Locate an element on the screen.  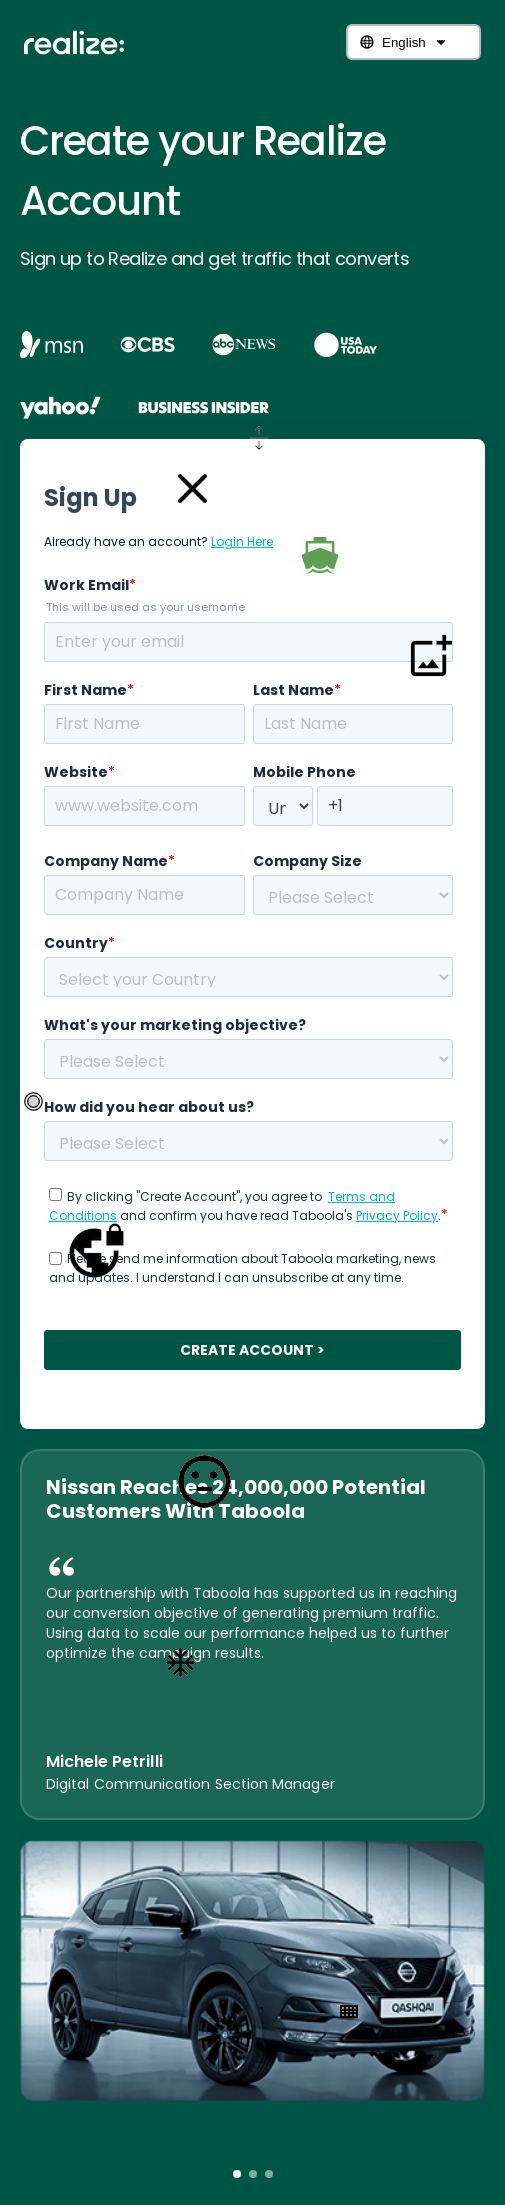
expand content vertically is located at coordinates (259, 438).